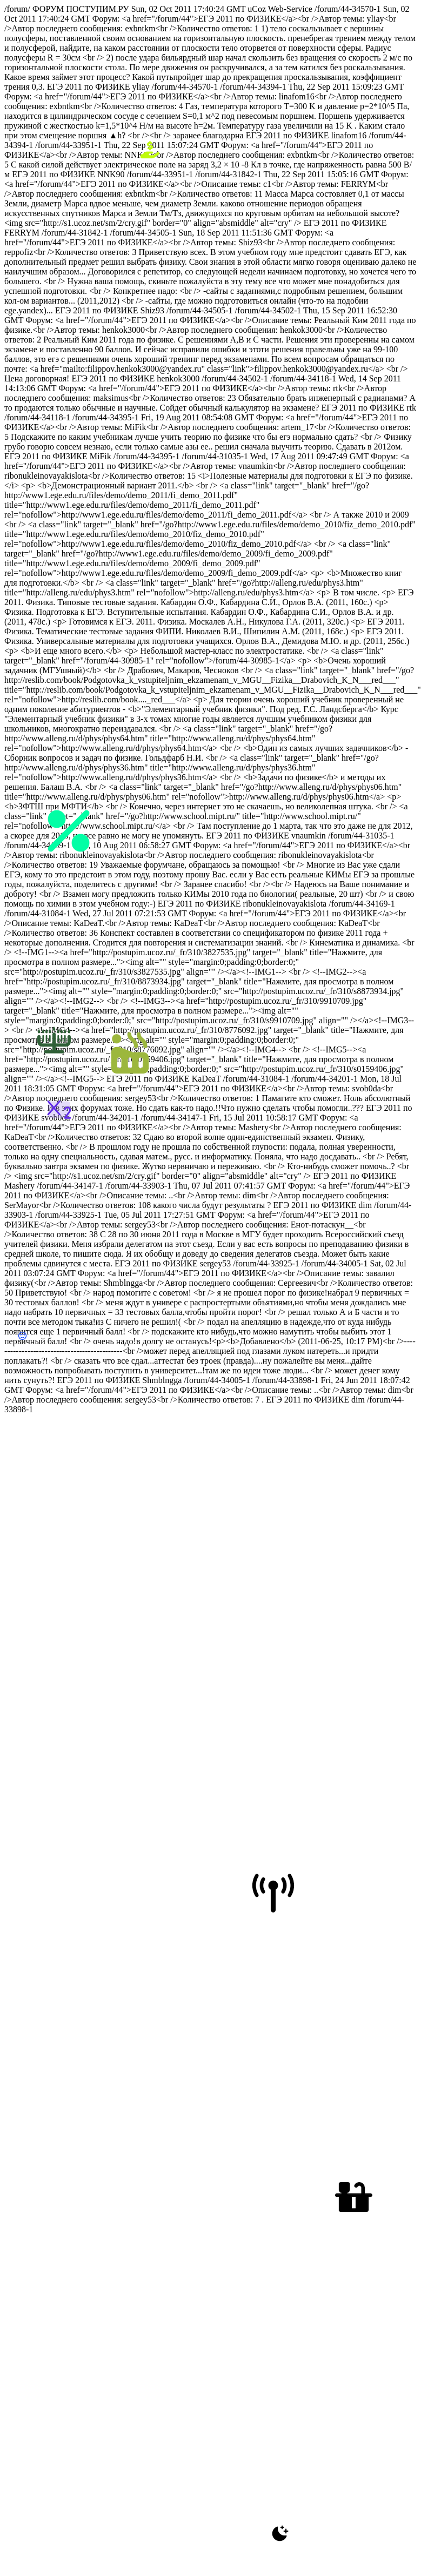 Image resolution: width=421 pixels, height=2576 pixels. What do you see at coordinates (150, 150) in the screenshot?
I see `make a payment or donation` at bounding box center [150, 150].